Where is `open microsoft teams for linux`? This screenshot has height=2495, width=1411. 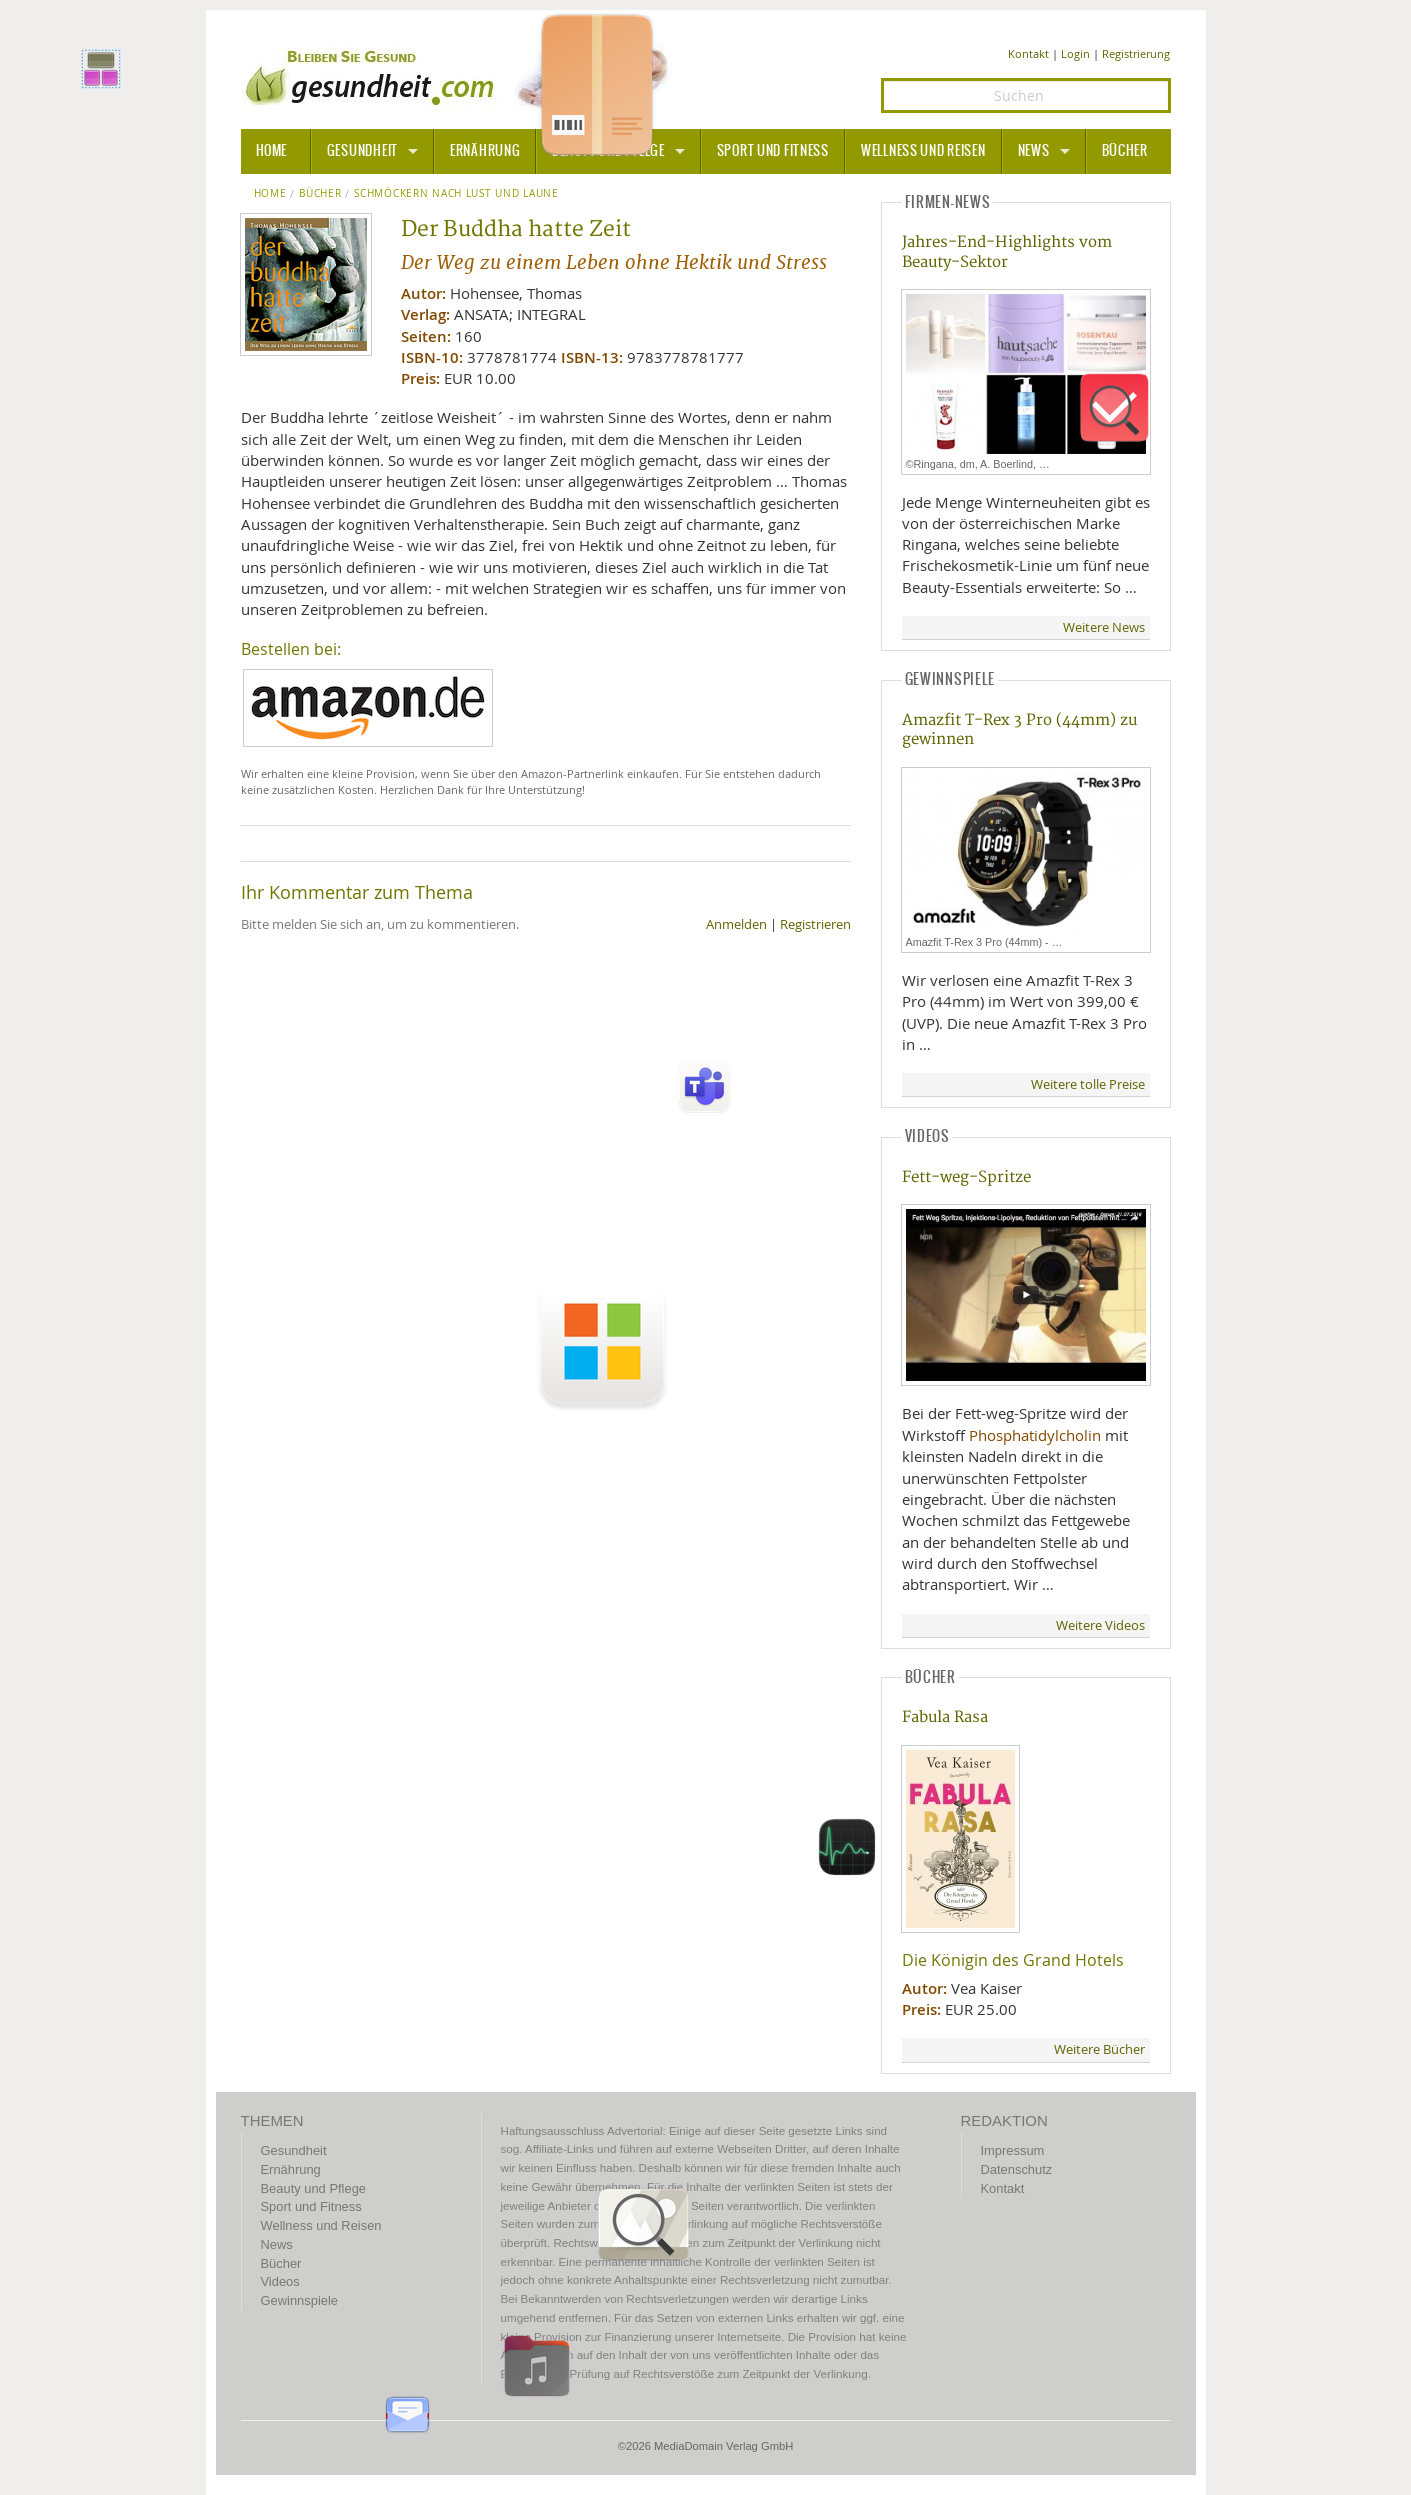
open microsoft teams for linux is located at coordinates (704, 1086).